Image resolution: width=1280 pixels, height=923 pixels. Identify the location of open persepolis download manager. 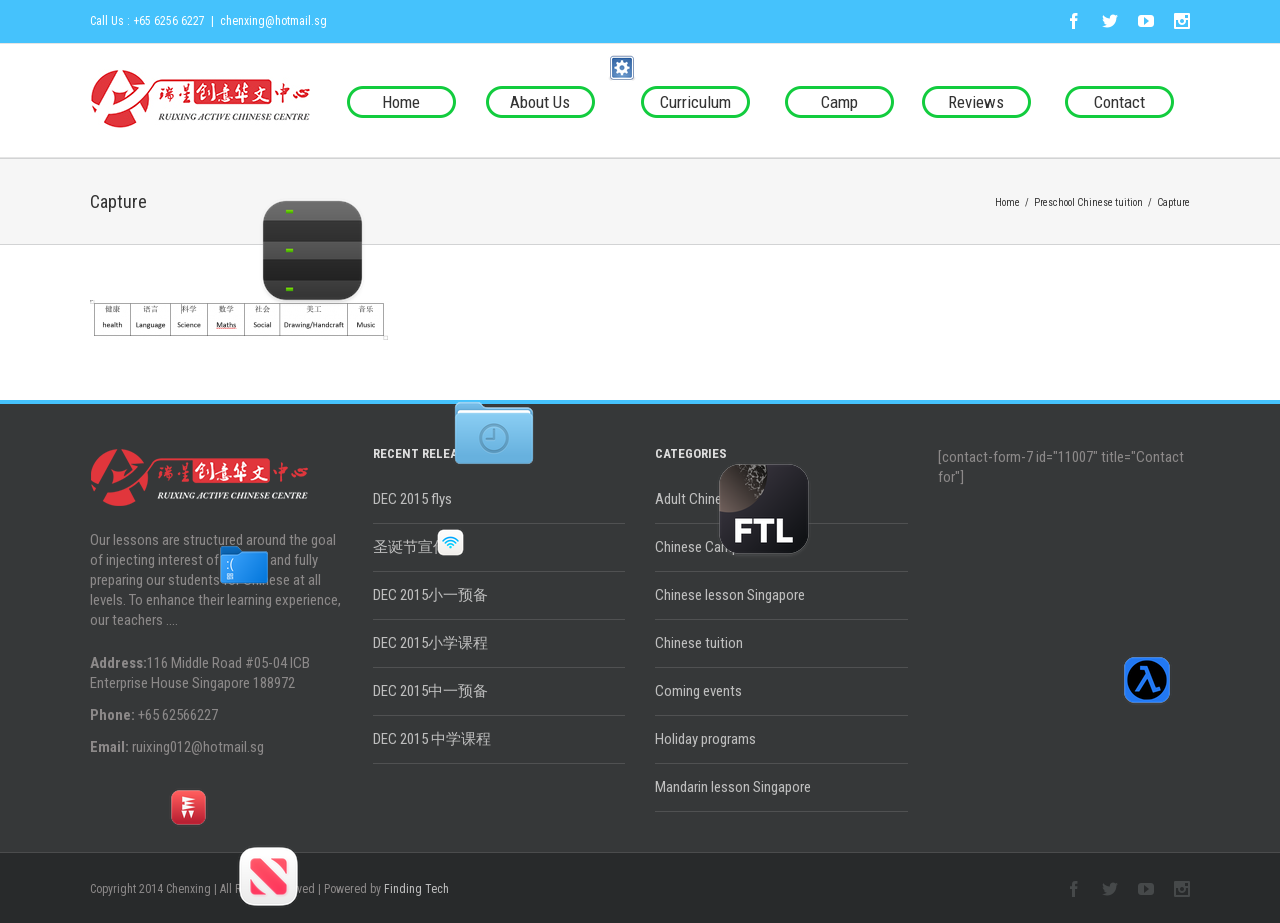
(188, 807).